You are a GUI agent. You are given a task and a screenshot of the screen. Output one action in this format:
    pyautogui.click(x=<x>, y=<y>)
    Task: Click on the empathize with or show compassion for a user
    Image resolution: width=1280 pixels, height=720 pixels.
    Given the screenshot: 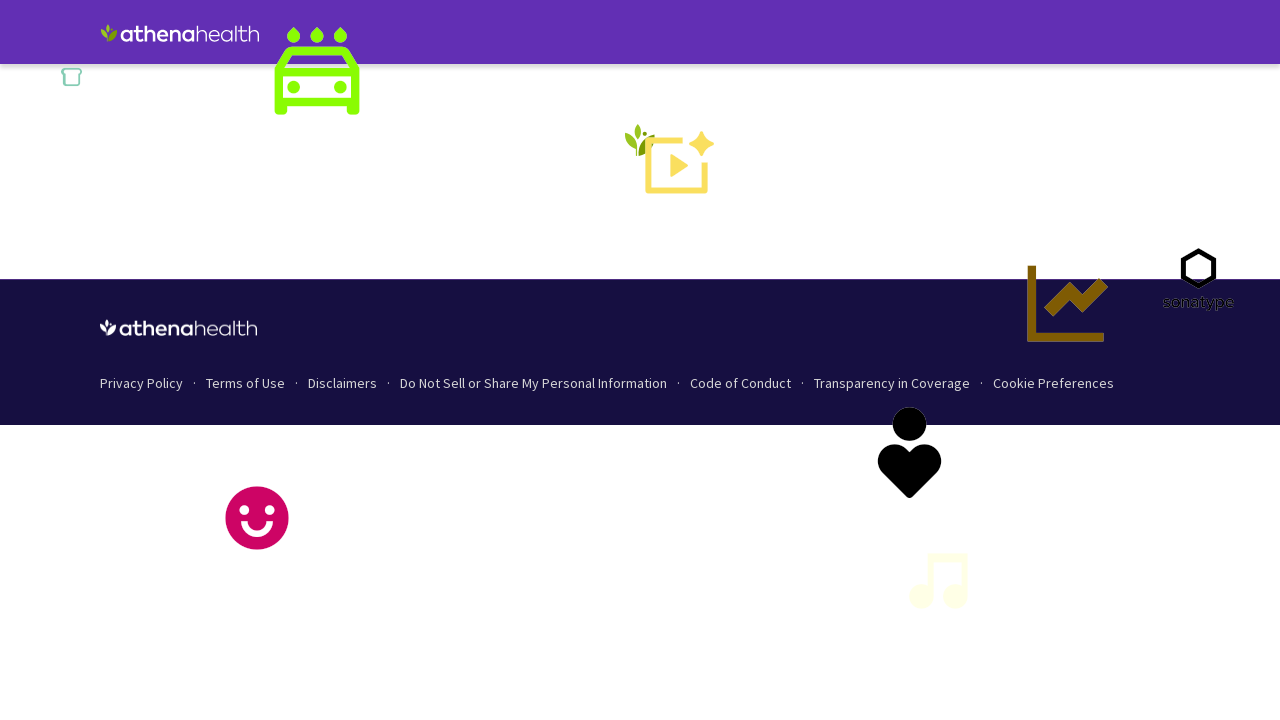 What is the action you would take?
    pyautogui.click(x=909, y=453)
    